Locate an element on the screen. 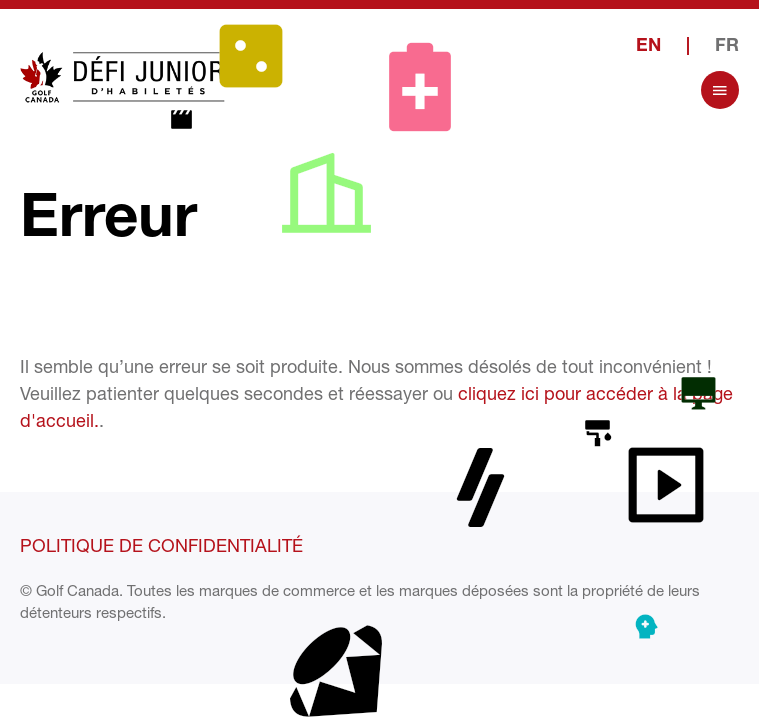 The width and height of the screenshot is (759, 720). access mental health resources is located at coordinates (646, 626).